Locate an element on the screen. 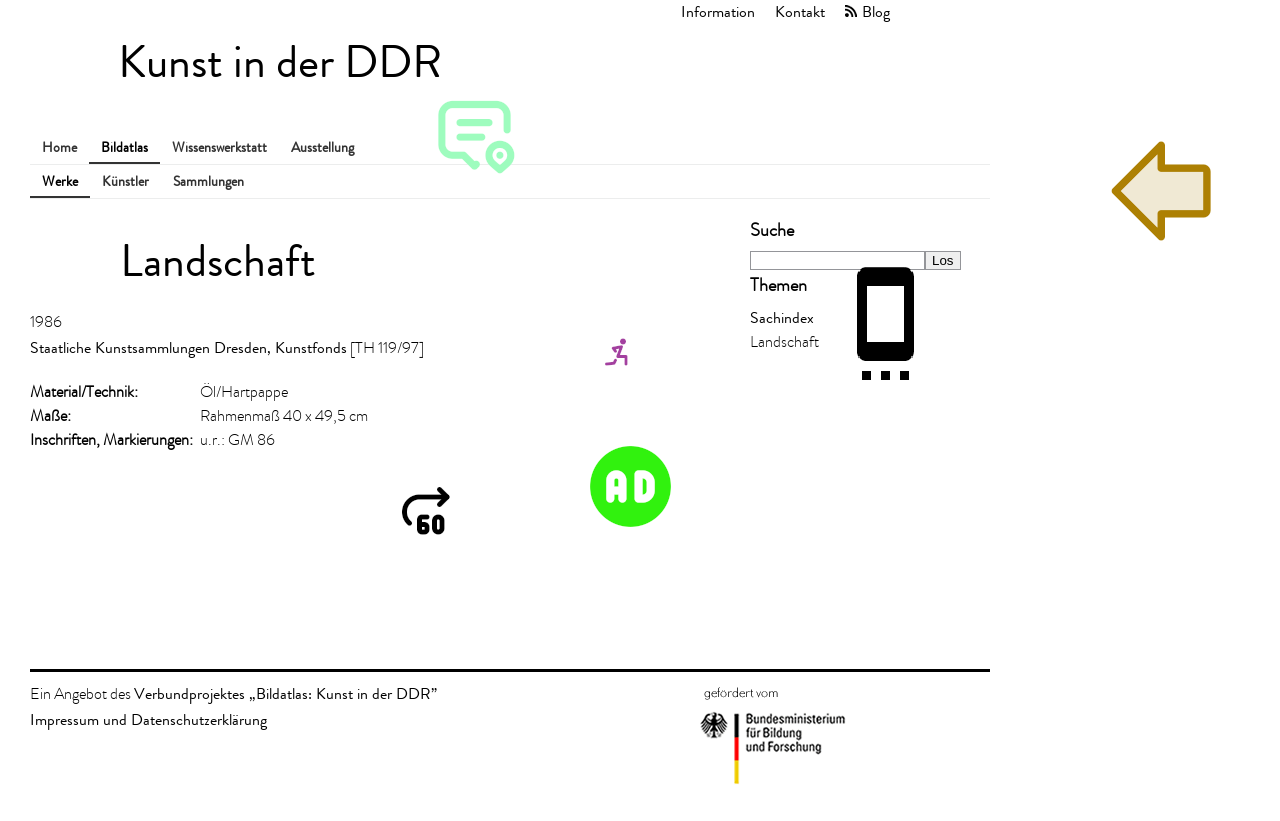  pin a message to a specific location is located at coordinates (474, 133).